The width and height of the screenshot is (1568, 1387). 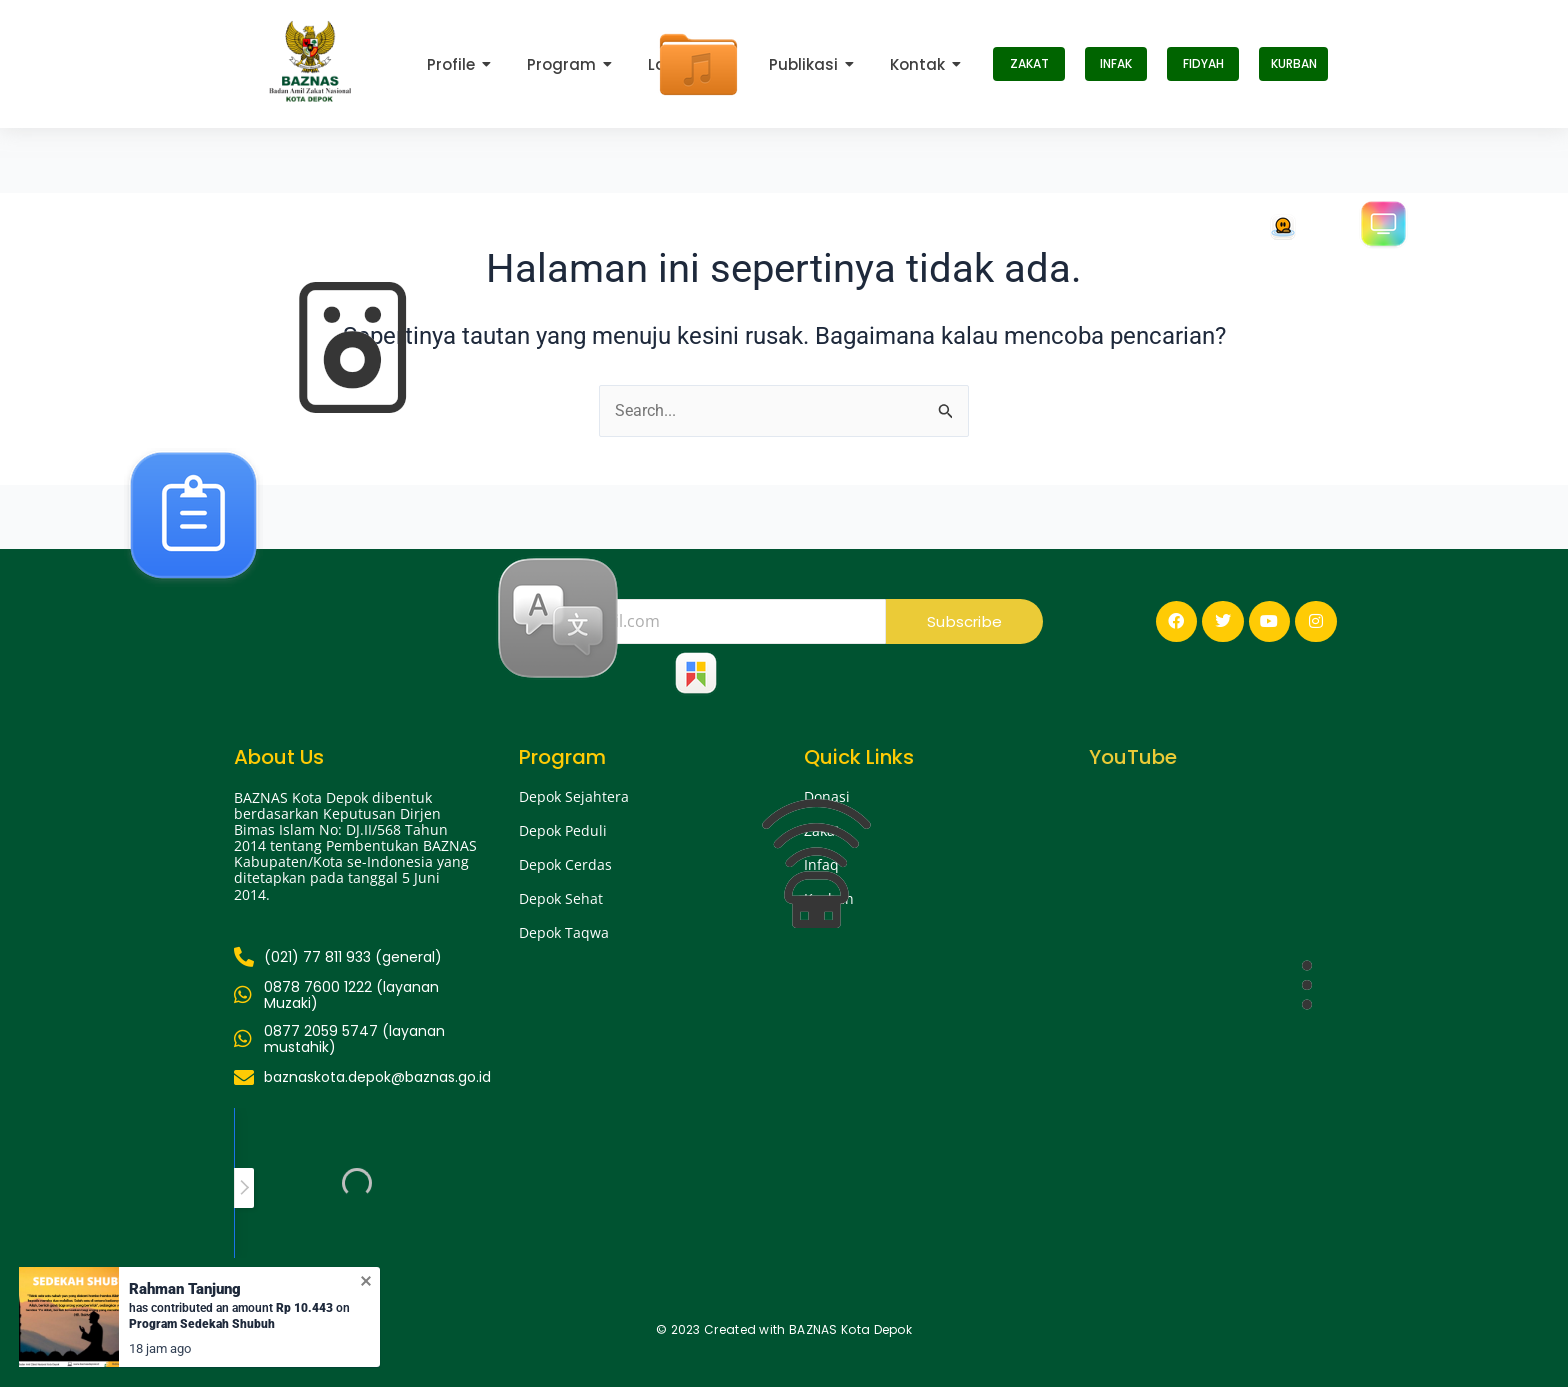 What do you see at coordinates (1283, 227) in the screenshot?
I see `launch DDNet game application` at bounding box center [1283, 227].